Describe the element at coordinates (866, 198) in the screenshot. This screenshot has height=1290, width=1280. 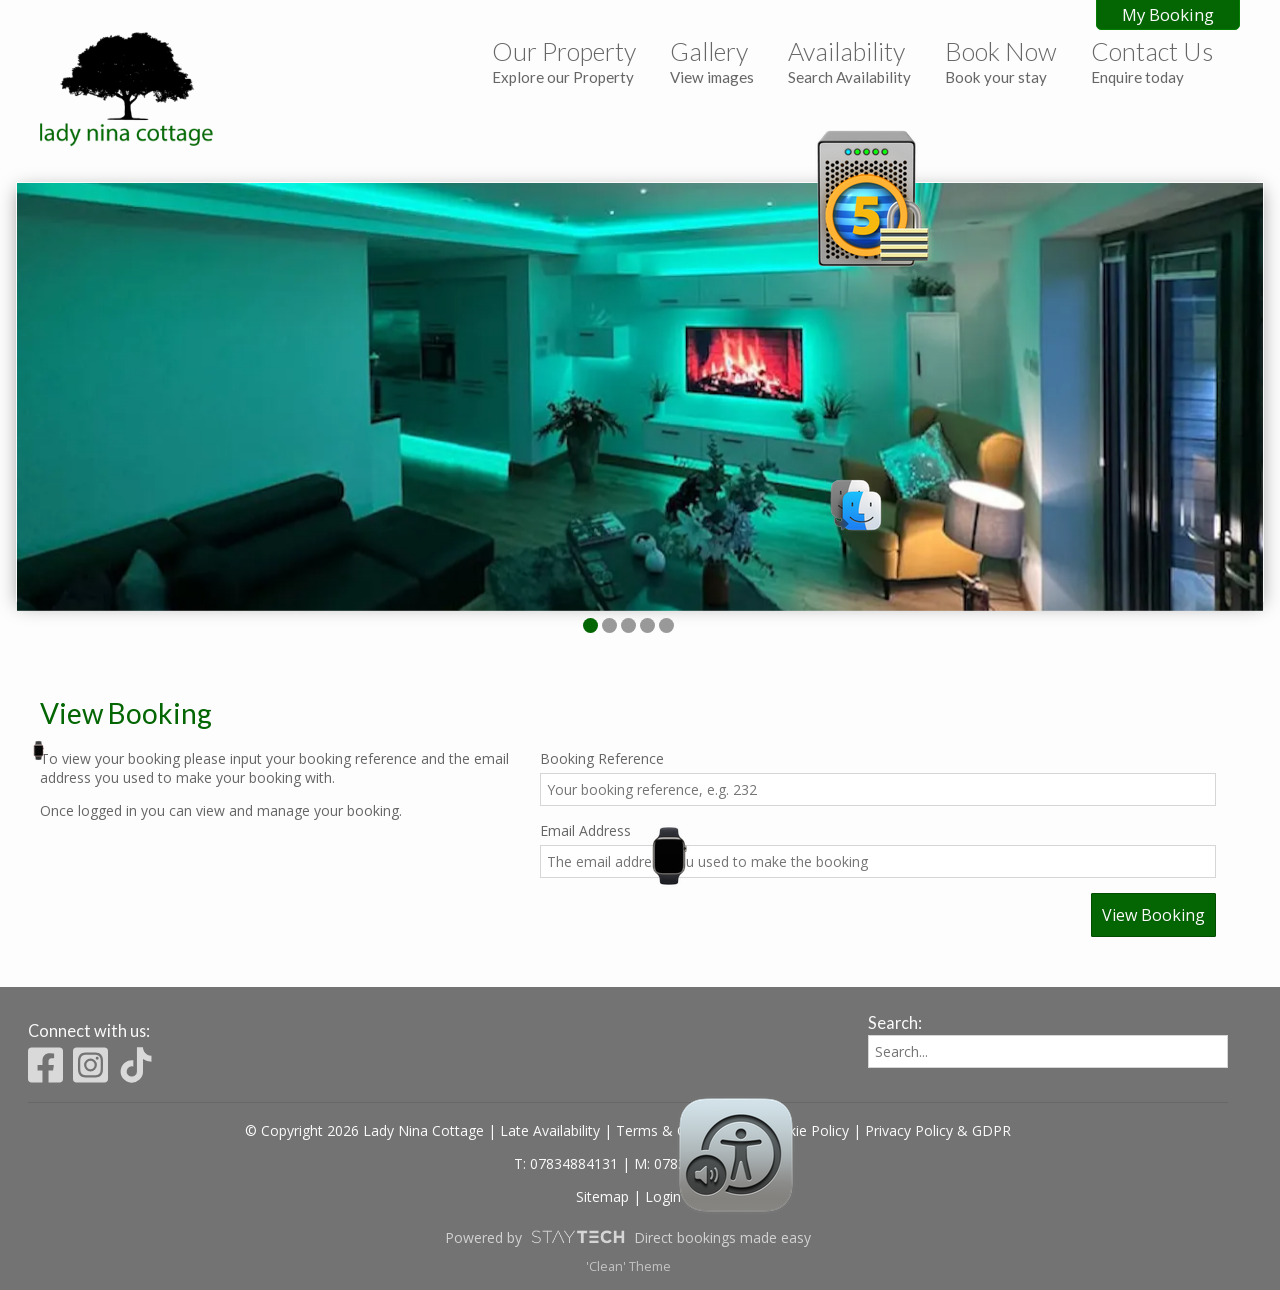
I see `indicates a locked RAID 5 storage array` at that location.